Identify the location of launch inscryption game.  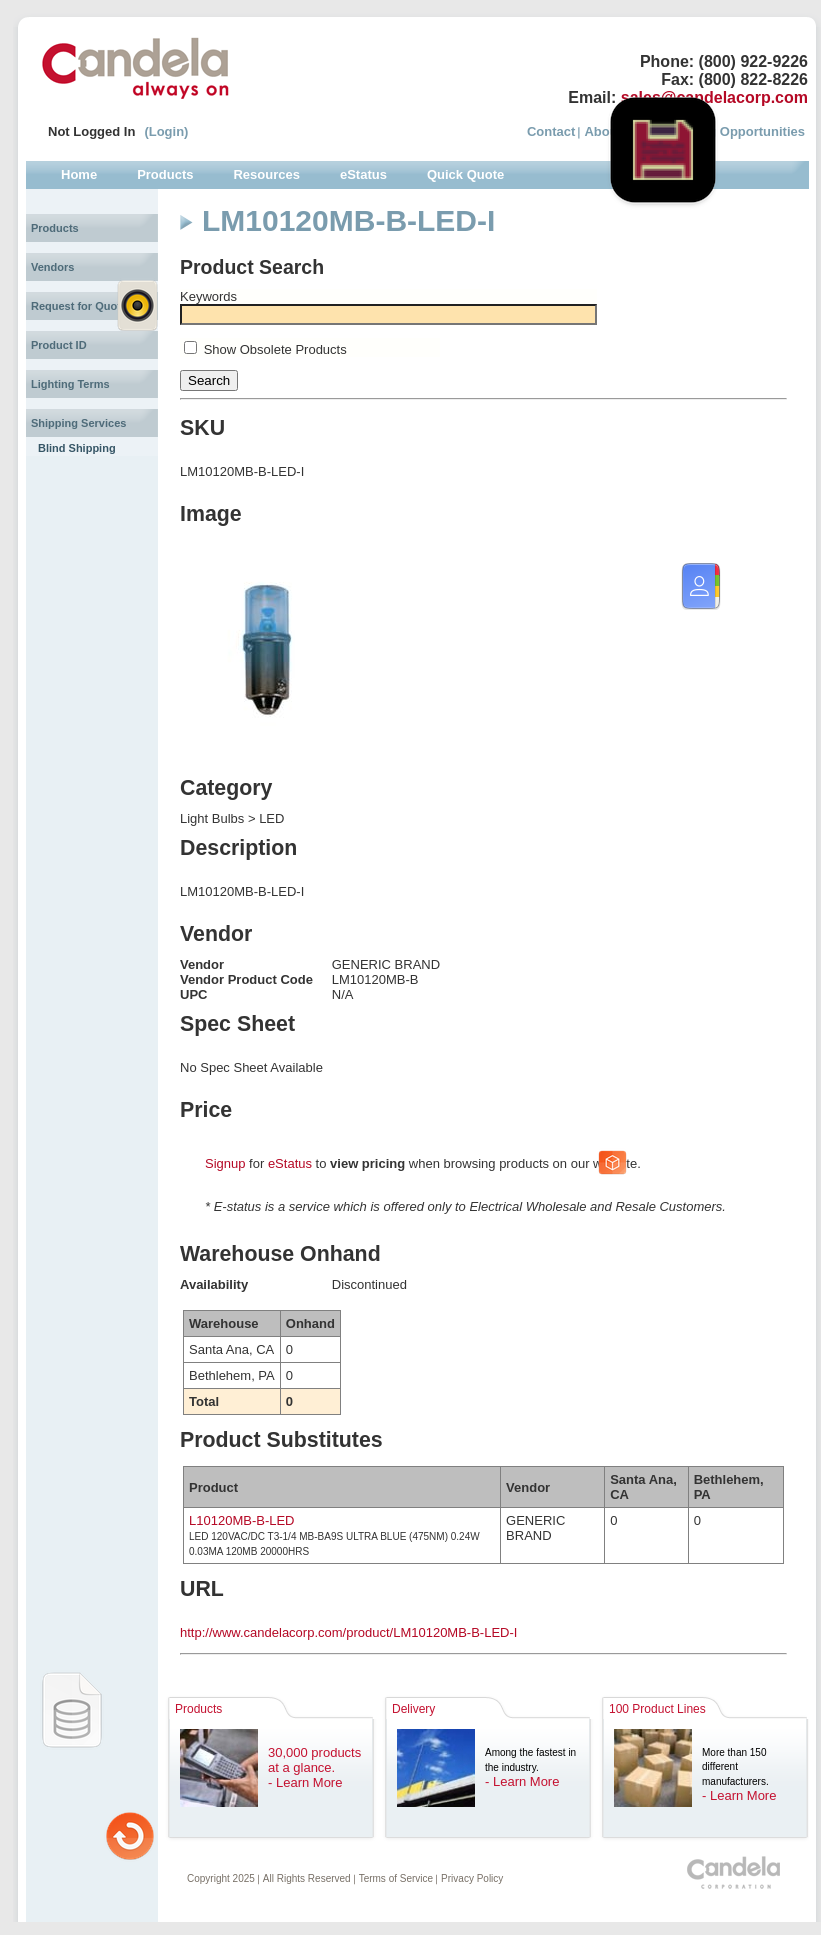
(663, 150).